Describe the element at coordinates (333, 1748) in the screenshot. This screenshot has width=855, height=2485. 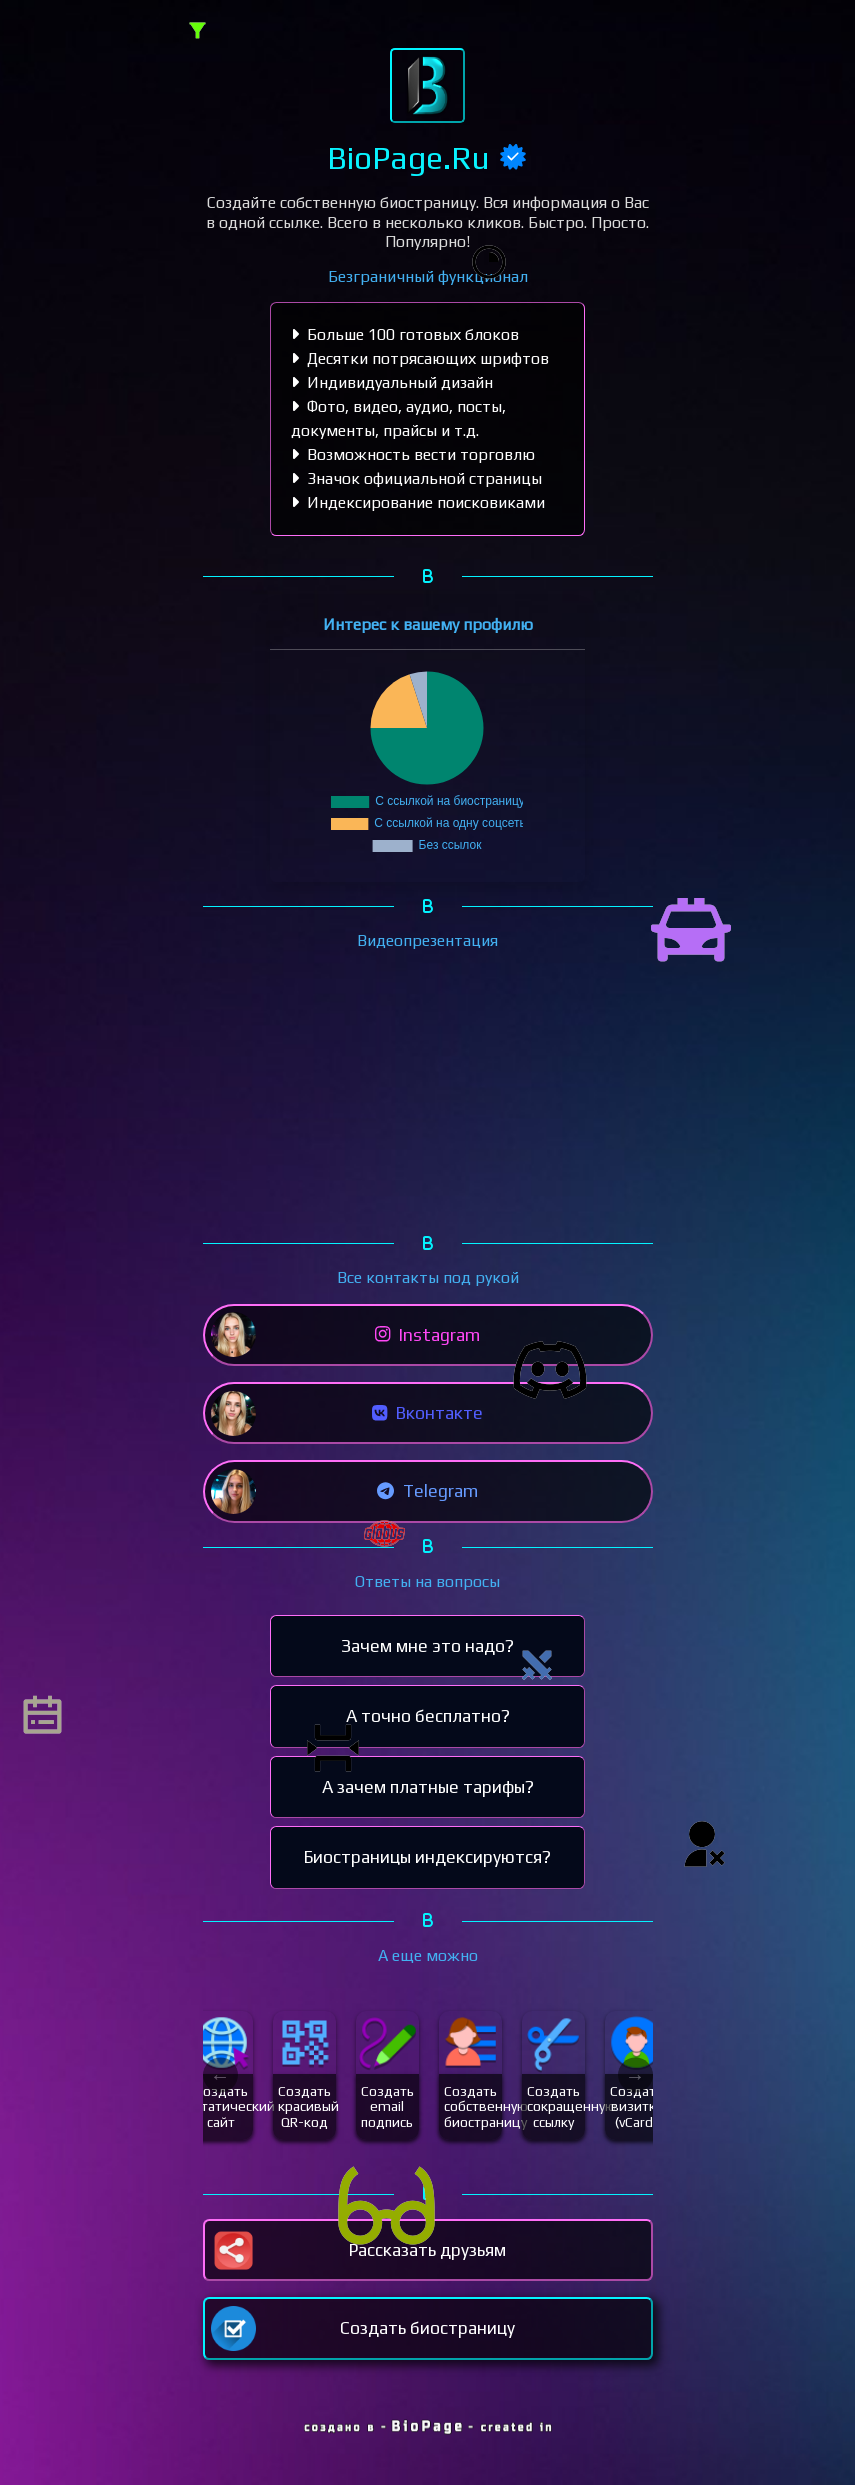
I see `insert a page break or section divider` at that location.